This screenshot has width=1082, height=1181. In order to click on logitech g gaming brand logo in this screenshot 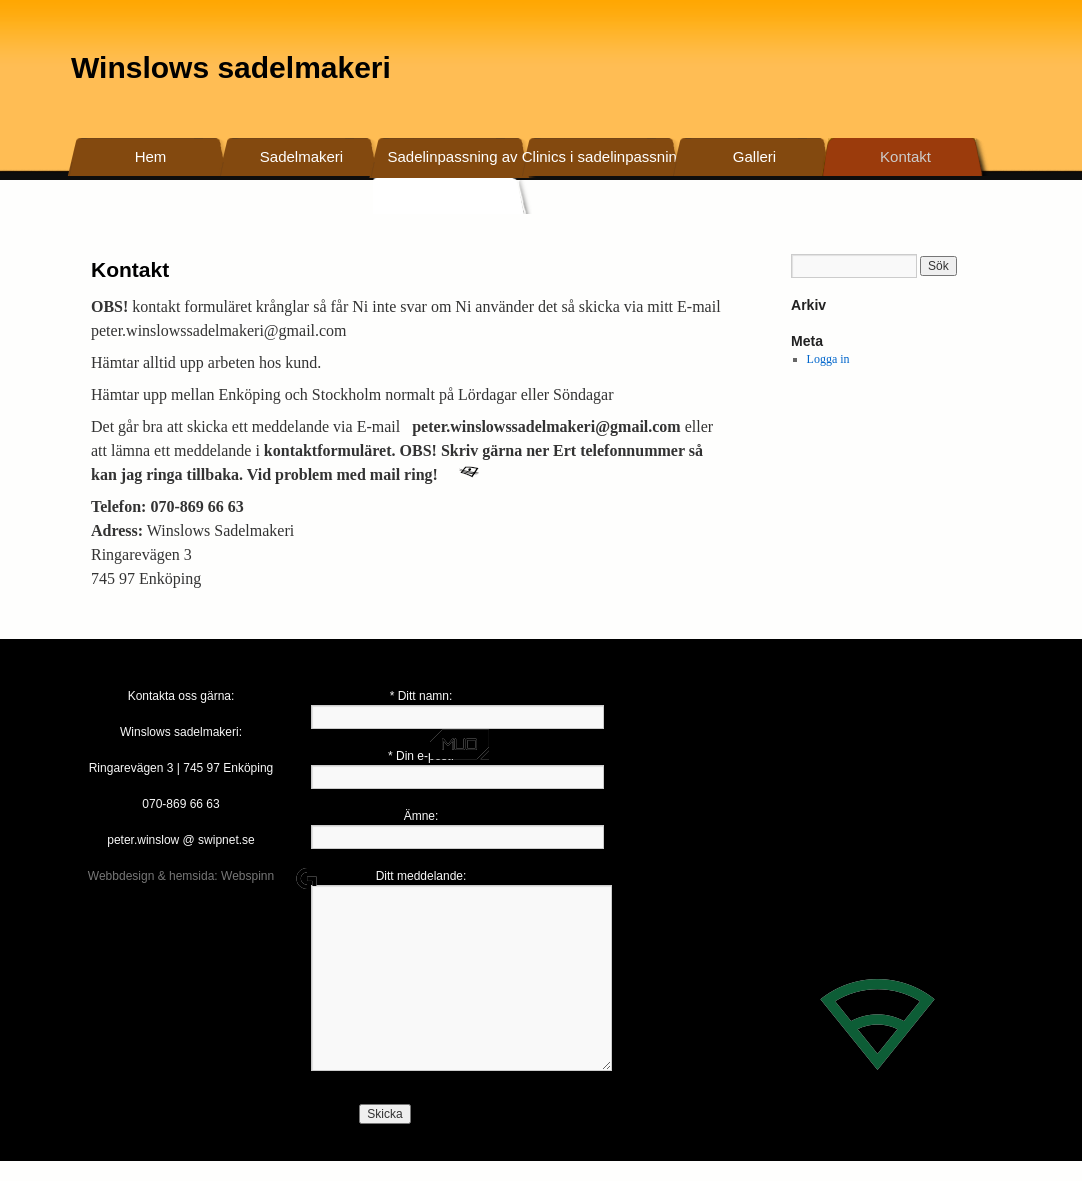, I will do `click(306, 878)`.